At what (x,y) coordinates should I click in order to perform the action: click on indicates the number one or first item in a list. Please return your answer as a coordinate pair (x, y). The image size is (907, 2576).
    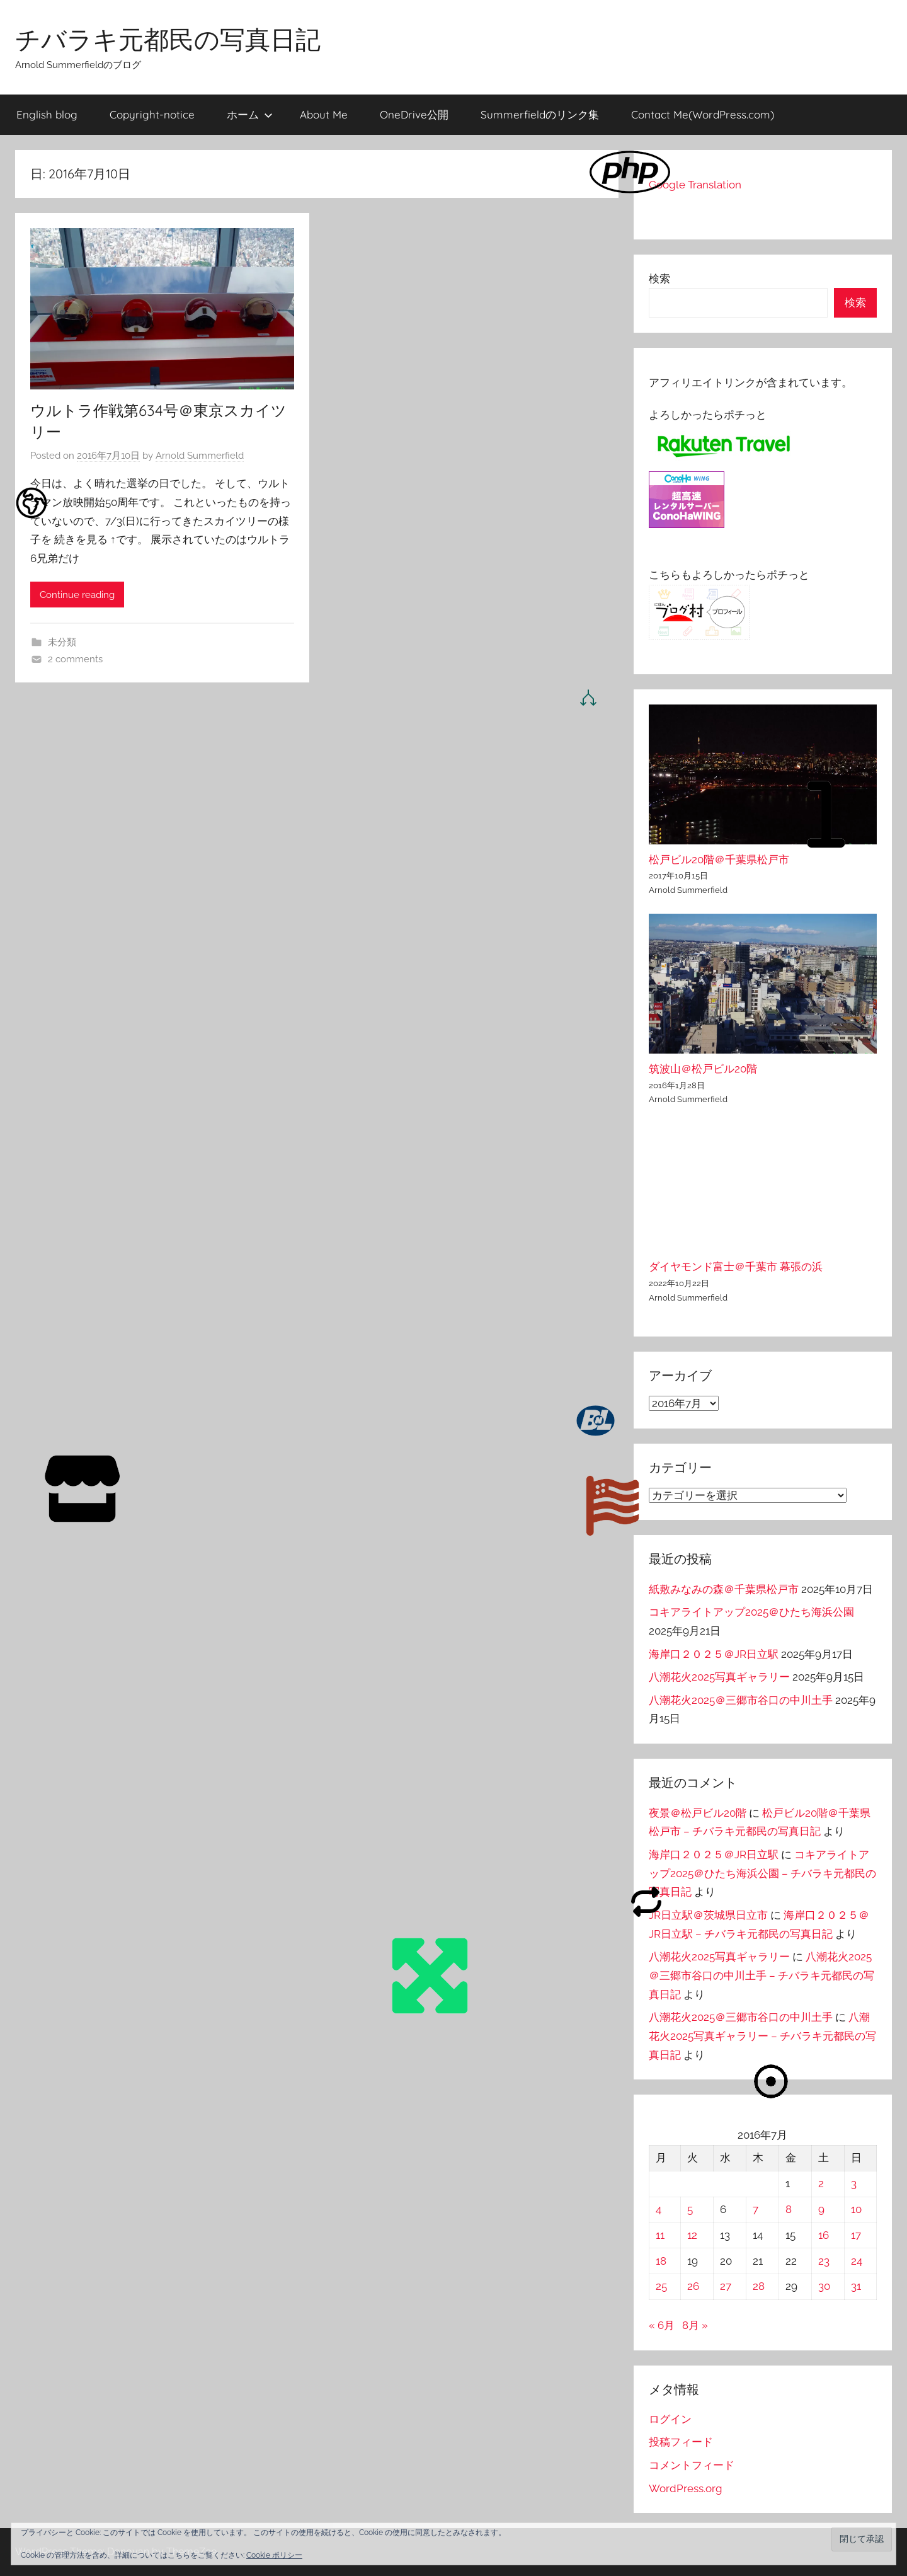
    Looking at the image, I should click on (826, 814).